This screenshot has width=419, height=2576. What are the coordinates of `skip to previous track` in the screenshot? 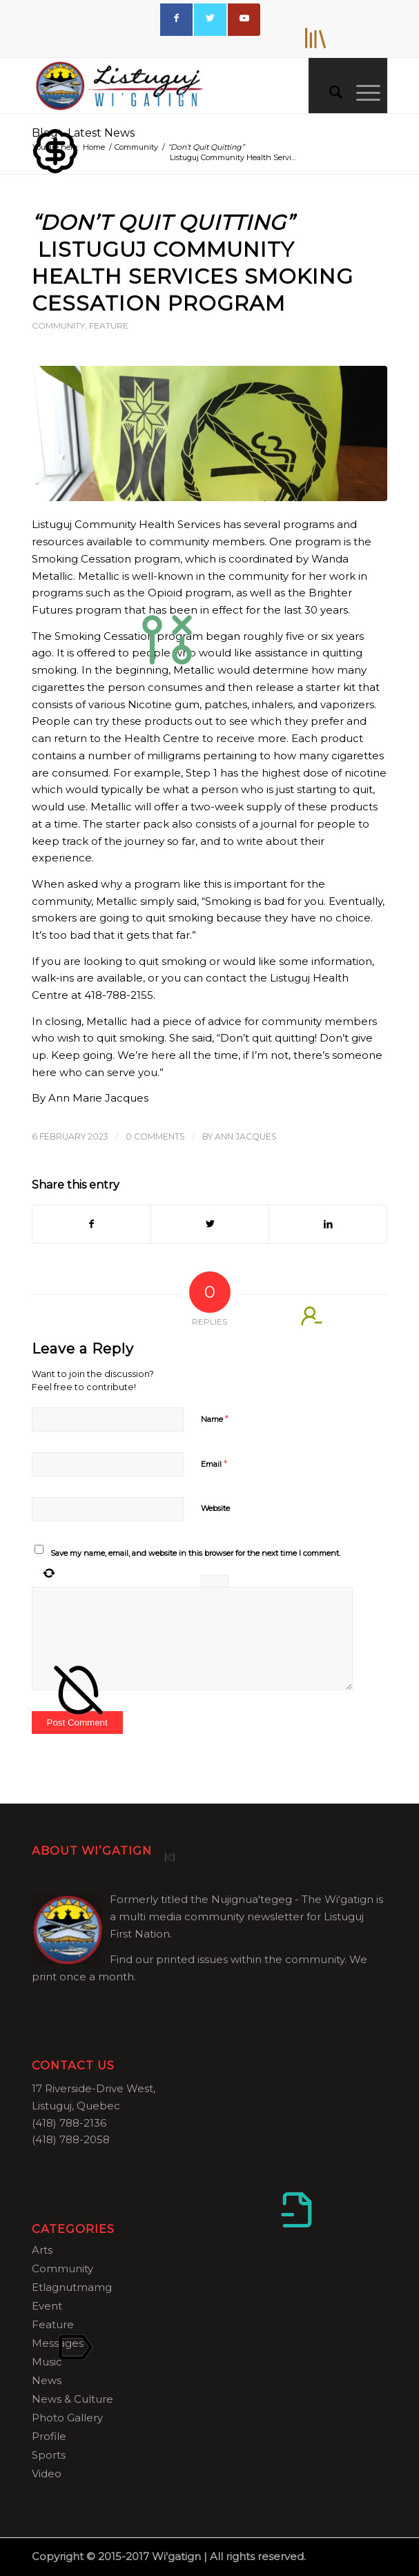 It's located at (170, 1857).